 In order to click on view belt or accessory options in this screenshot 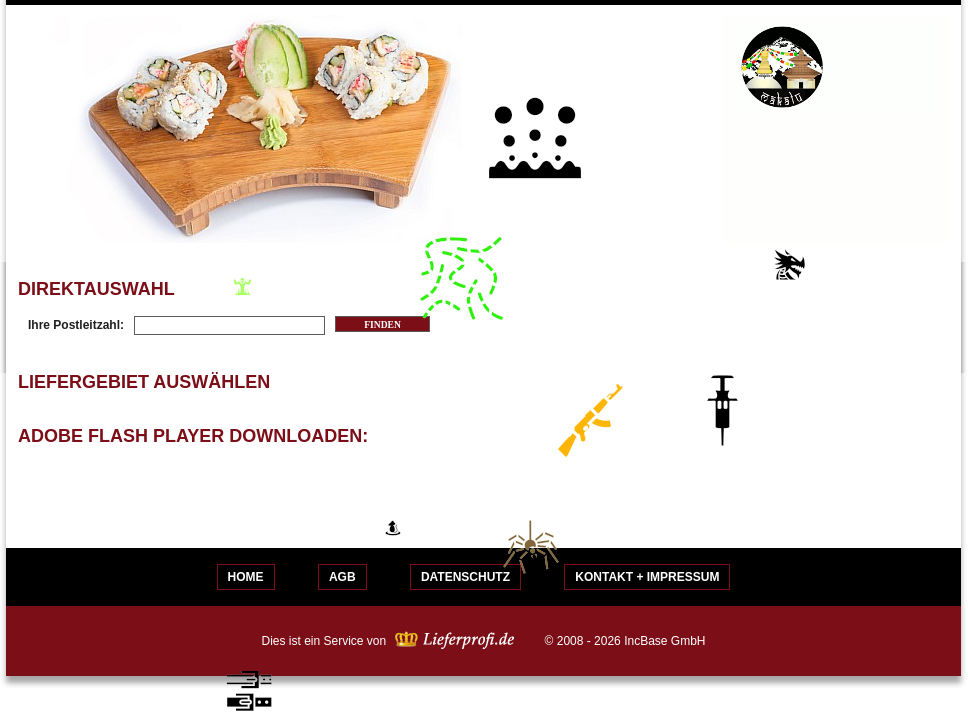, I will do `click(249, 691)`.